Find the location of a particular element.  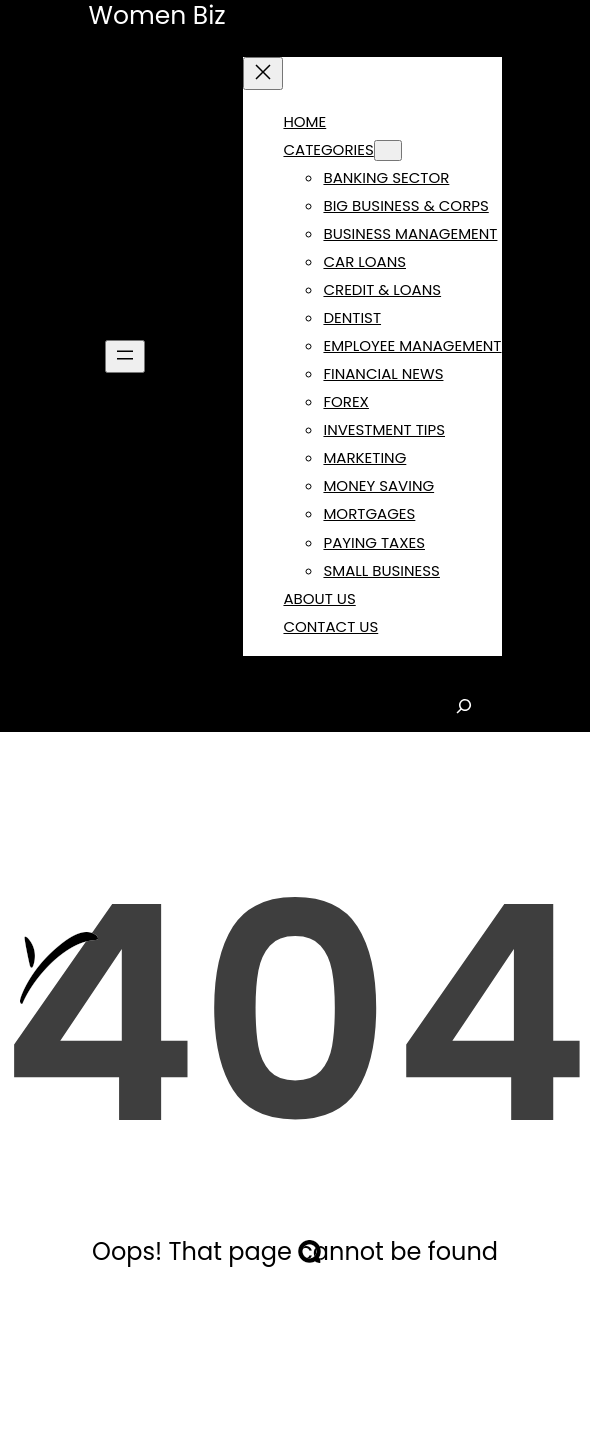

open the Quizlet app is located at coordinates (309, 1251).